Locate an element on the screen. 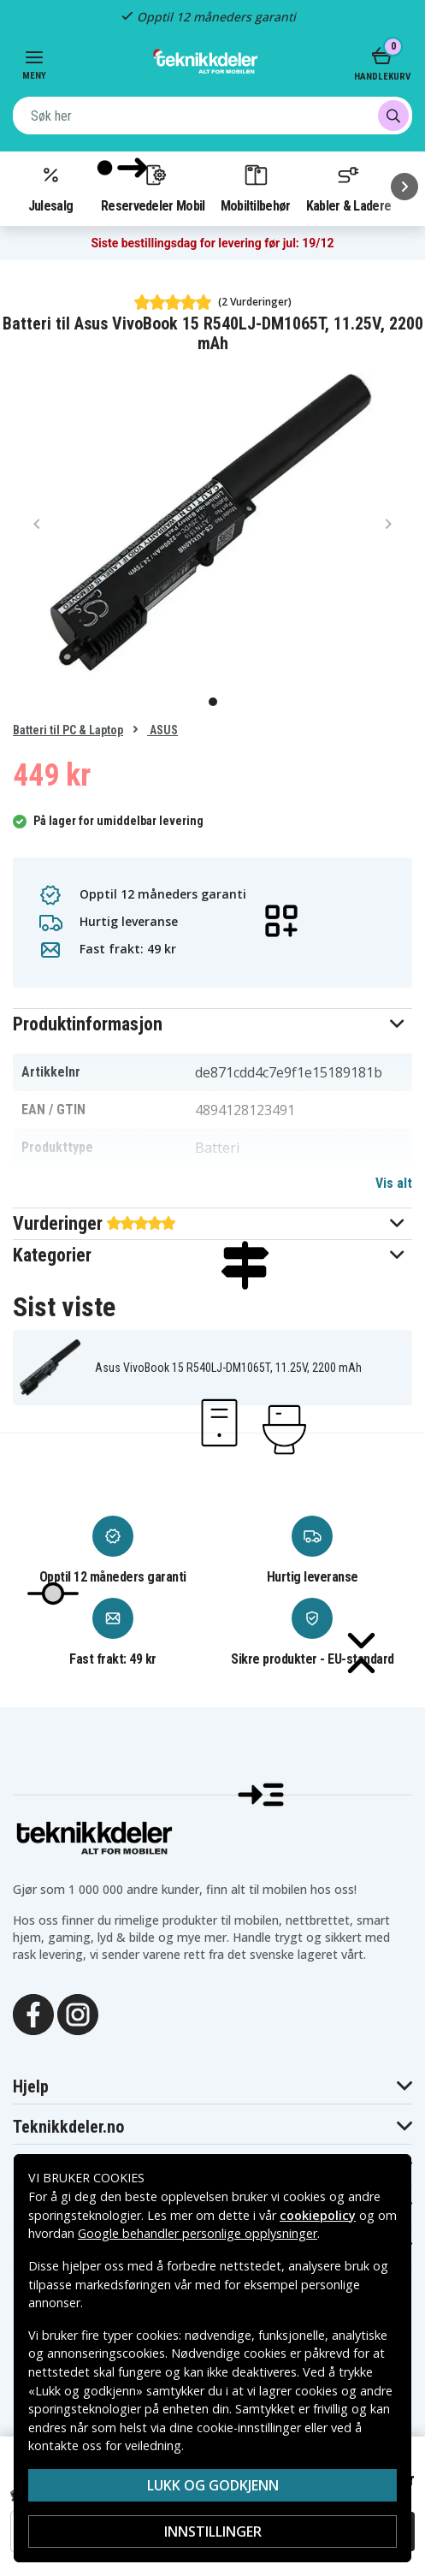 The width and height of the screenshot is (425, 2576). move item to the right is located at coordinates (122, 168).